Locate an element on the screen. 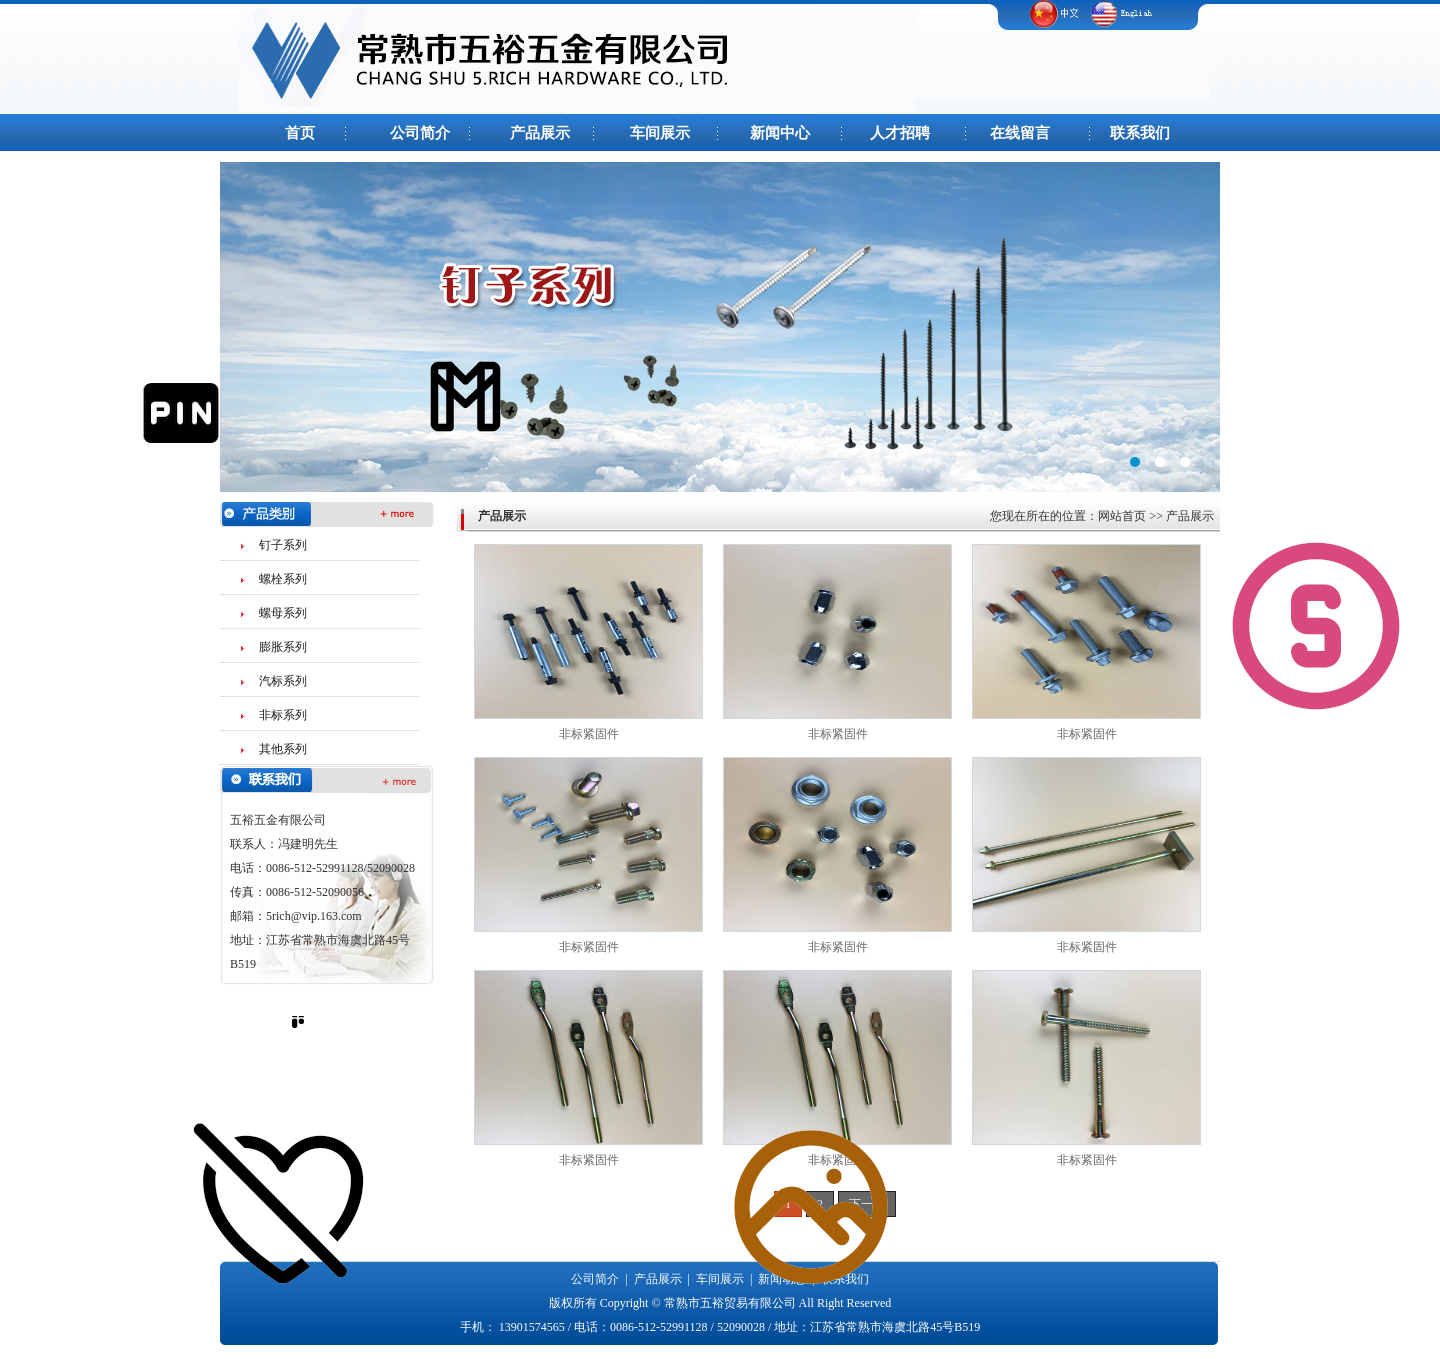 Image resolution: width=1440 pixels, height=1359 pixels. indicates PIN authentication required is located at coordinates (181, 413).